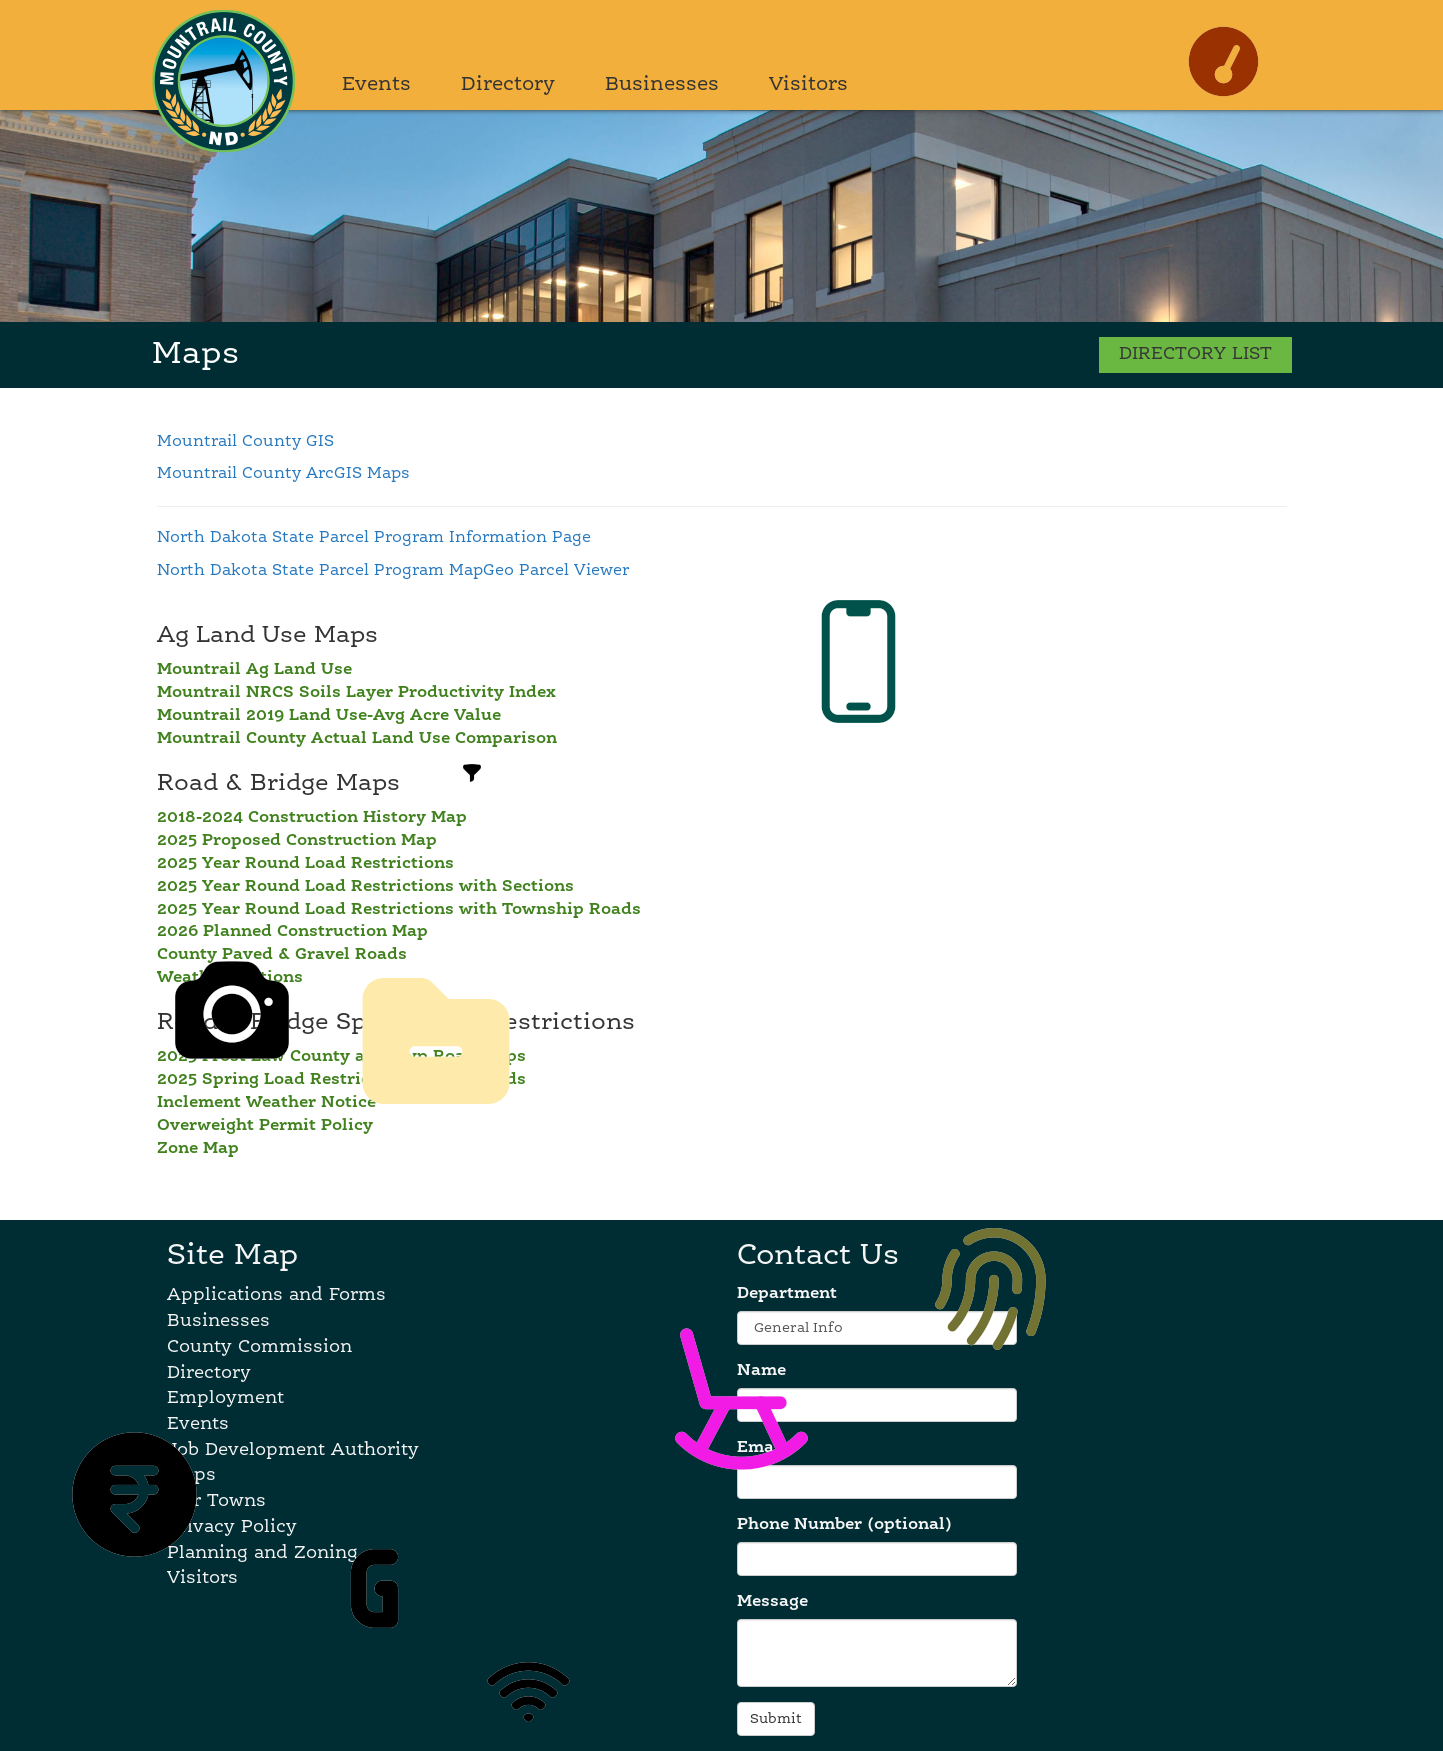  Describe the element at coordinates (994, 1289) in the screenshot. I see `authenticate with fingerprint` at that location.